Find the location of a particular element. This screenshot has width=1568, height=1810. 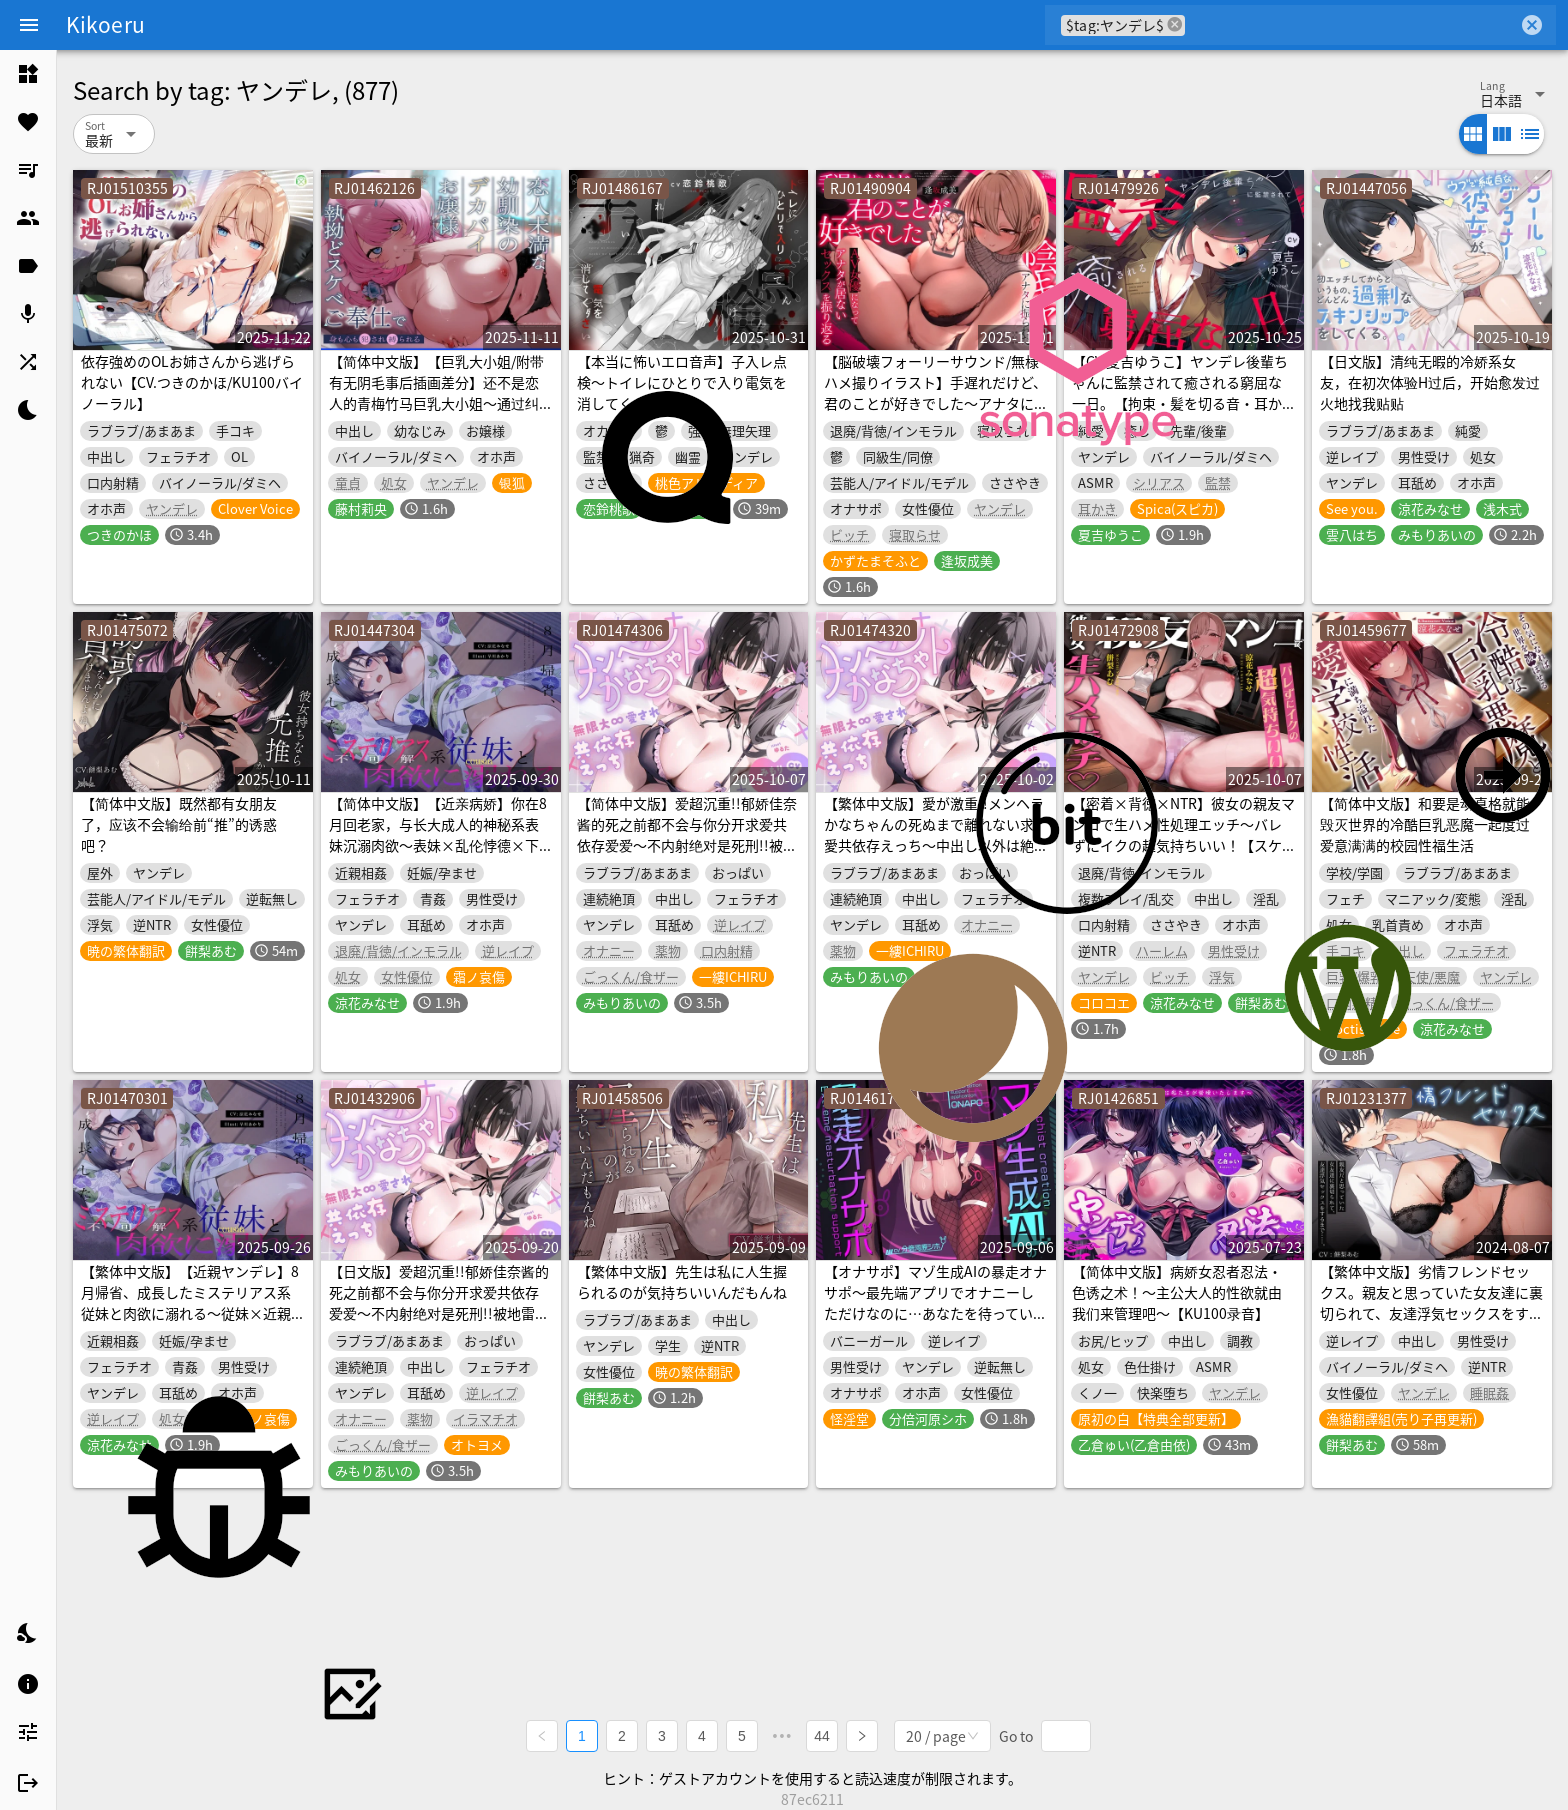

open the Quizlet app is located at coordinates (667, 457).